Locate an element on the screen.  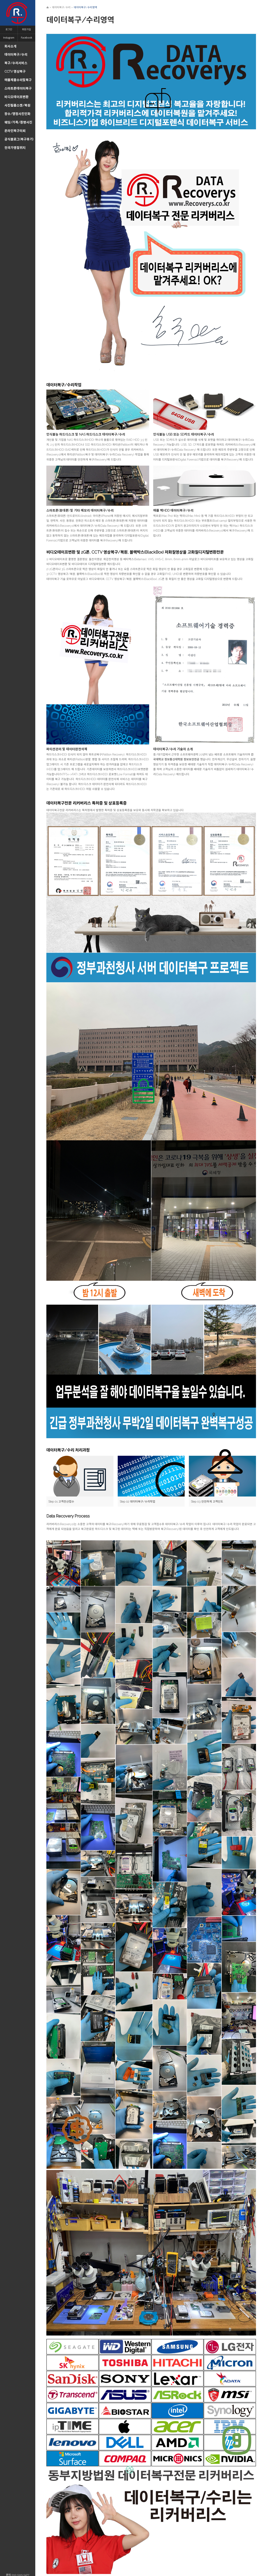
indicates 9 items or notifications is located at coordinates (237, 2440).